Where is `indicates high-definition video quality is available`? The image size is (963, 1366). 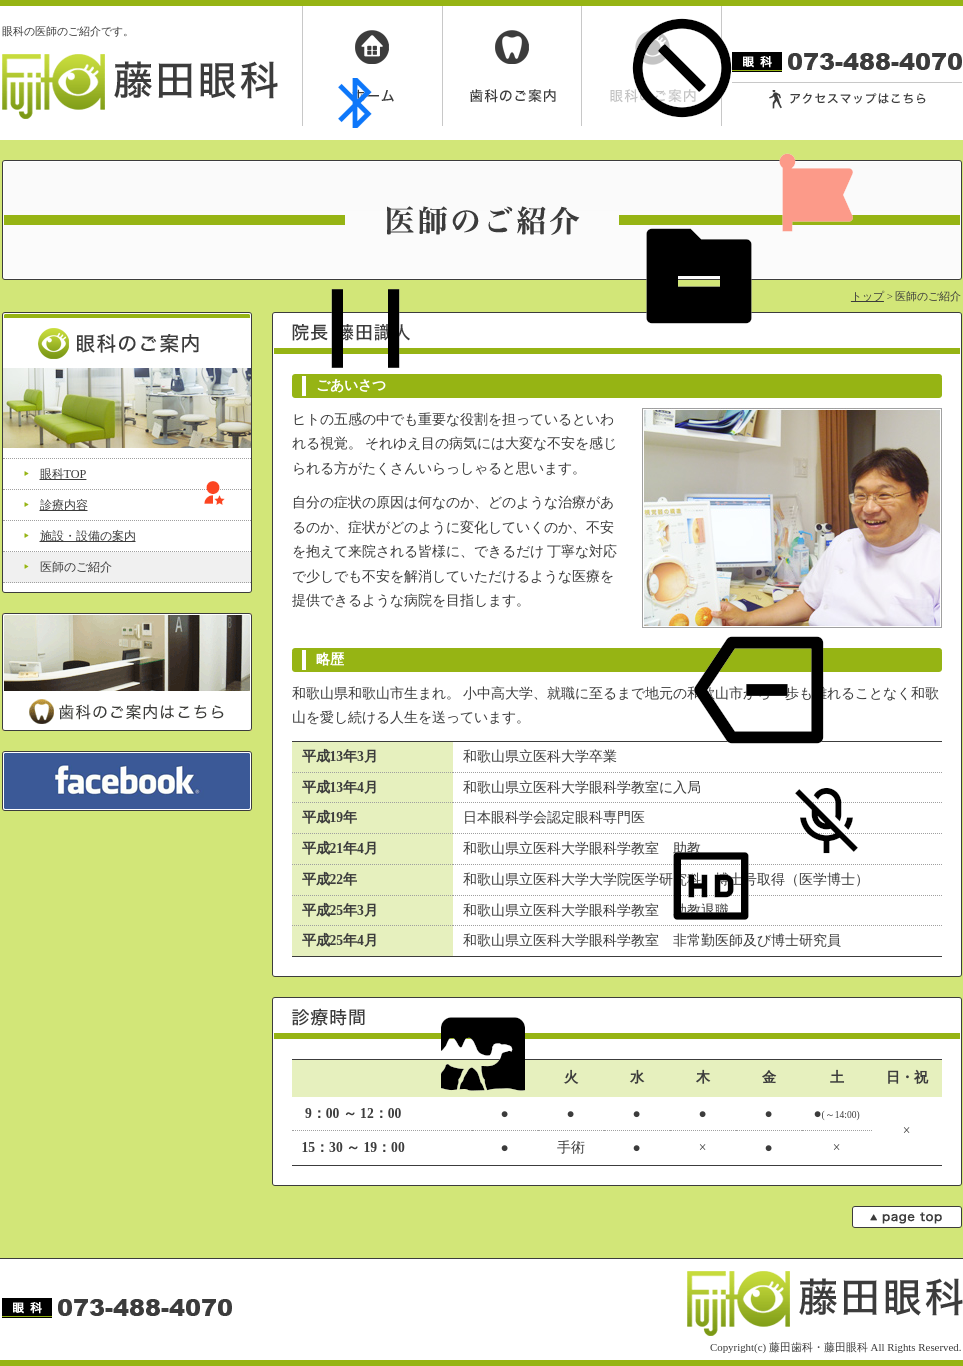 indicates high-definition video quality is available is located at coordinates (711, 886).